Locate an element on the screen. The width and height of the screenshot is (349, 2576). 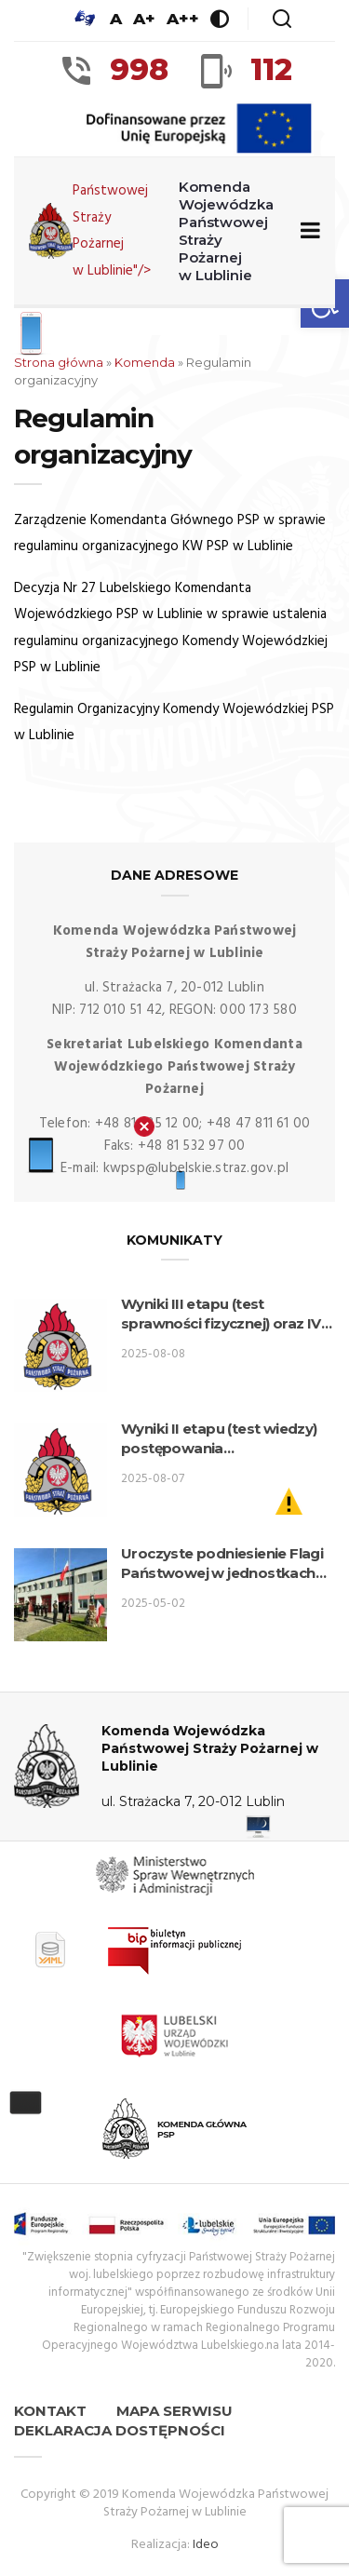
iPhone 7 device icon for system identification is located at coordinates (31, 333).